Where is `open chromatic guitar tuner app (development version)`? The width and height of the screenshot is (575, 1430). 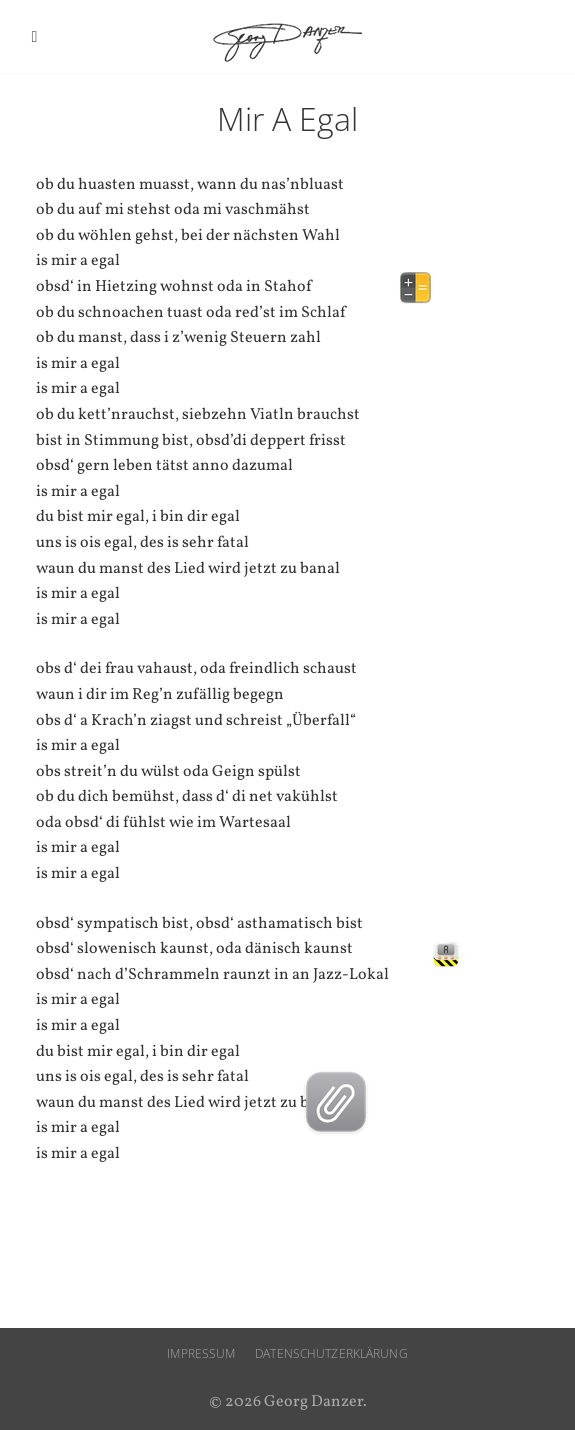 open chromatic guitar tuner app (development version) is located at coordinates (446, 954).